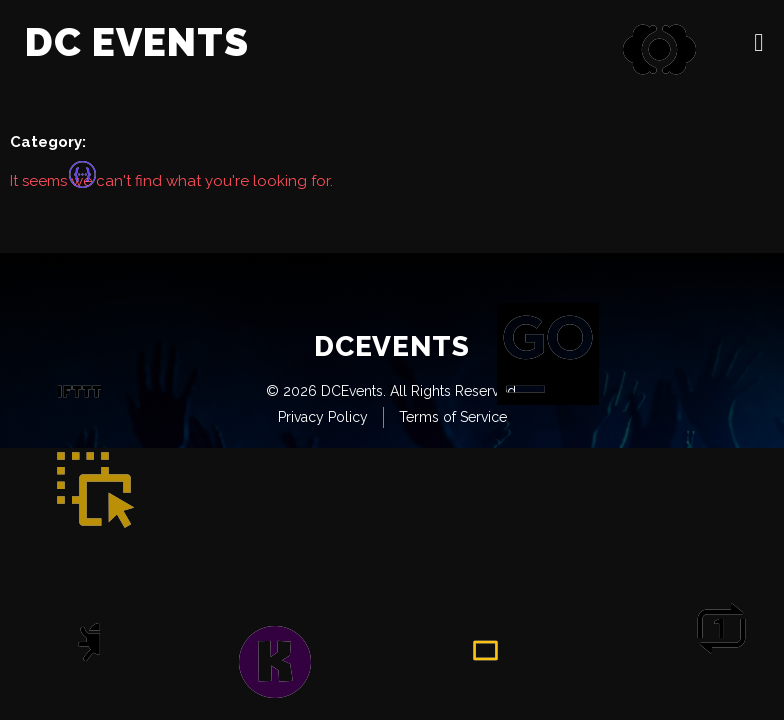  What do you see at coordinates (89, 642) in the screenshot?
I see `open bug bounty platform logo` at bounding box center [89, 642].